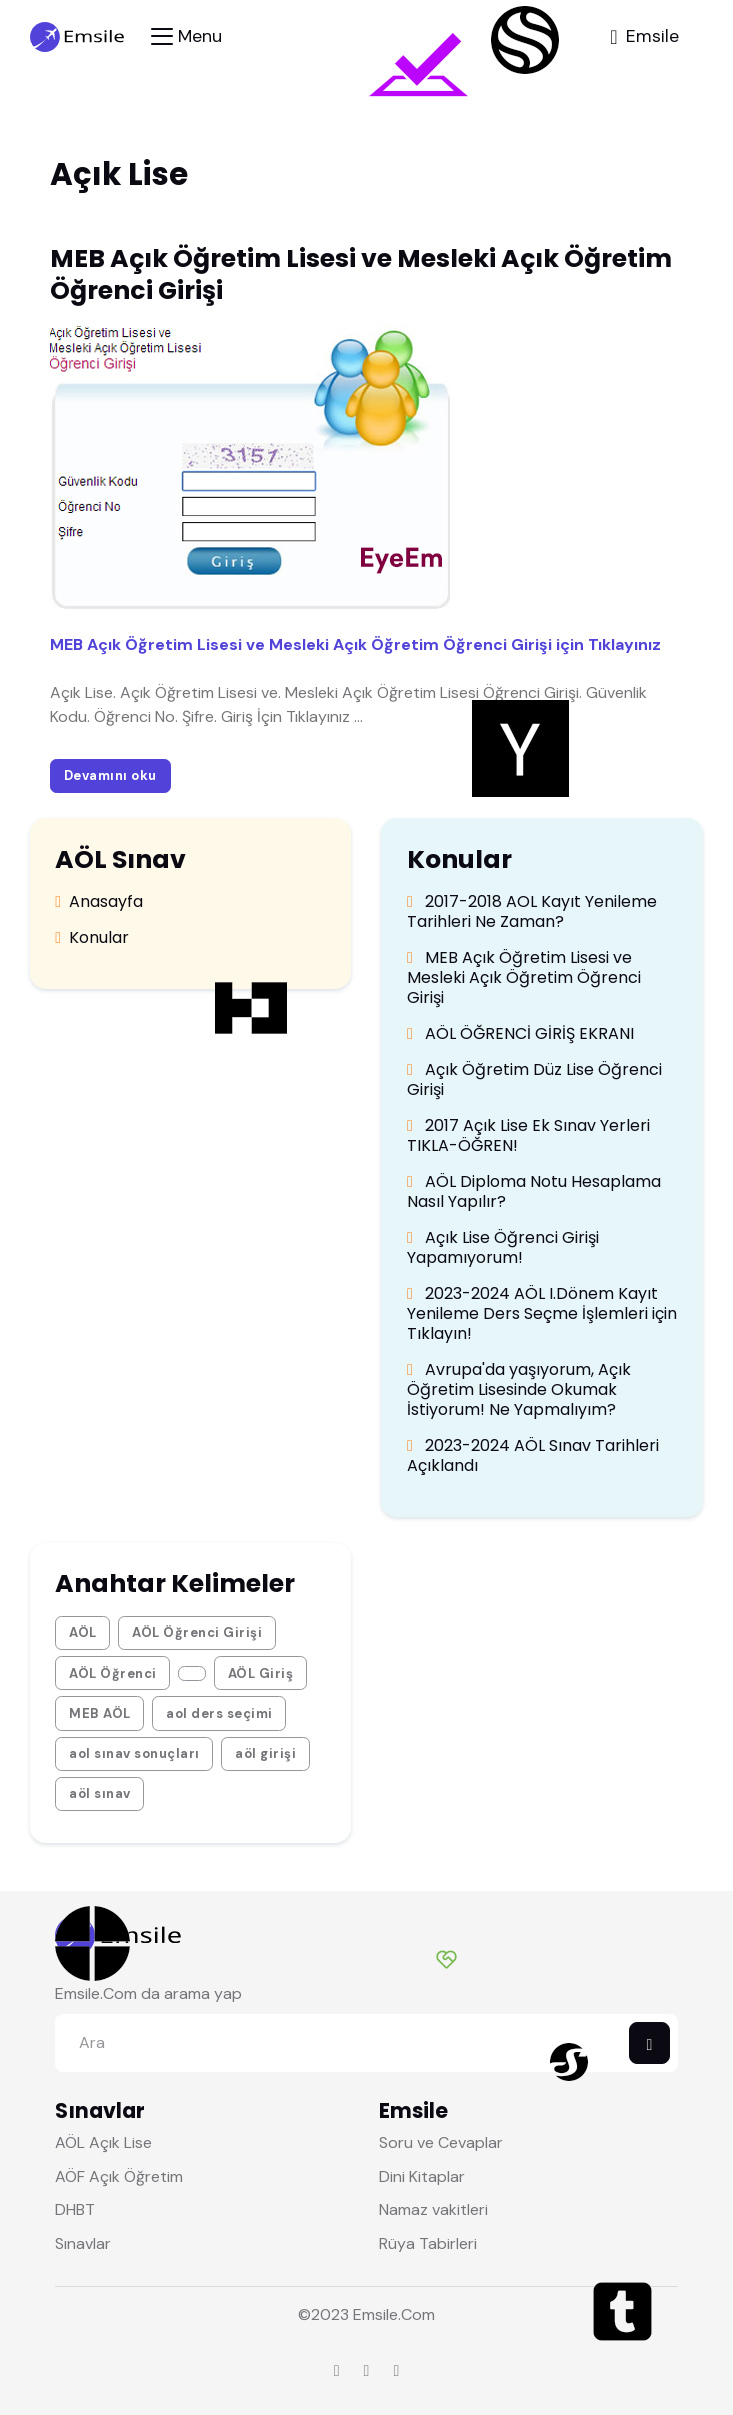 The image size is (733, 2415). Describe the element at coordinates (525, 40) in the screenshot. I see `open the spond app` at that location.